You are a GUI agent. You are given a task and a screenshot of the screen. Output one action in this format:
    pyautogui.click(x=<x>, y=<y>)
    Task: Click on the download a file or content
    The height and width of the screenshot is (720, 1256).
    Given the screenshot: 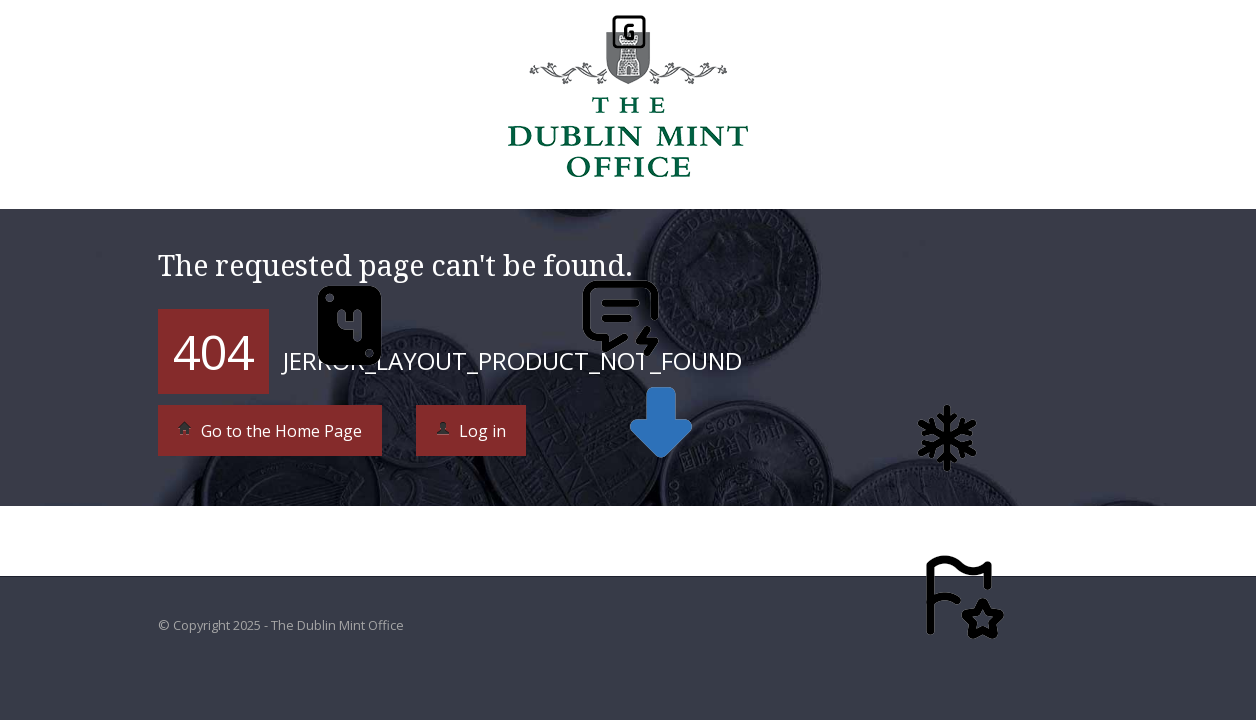 What is the action you would take?
    pyautogui.click(x=661, y=423)
    